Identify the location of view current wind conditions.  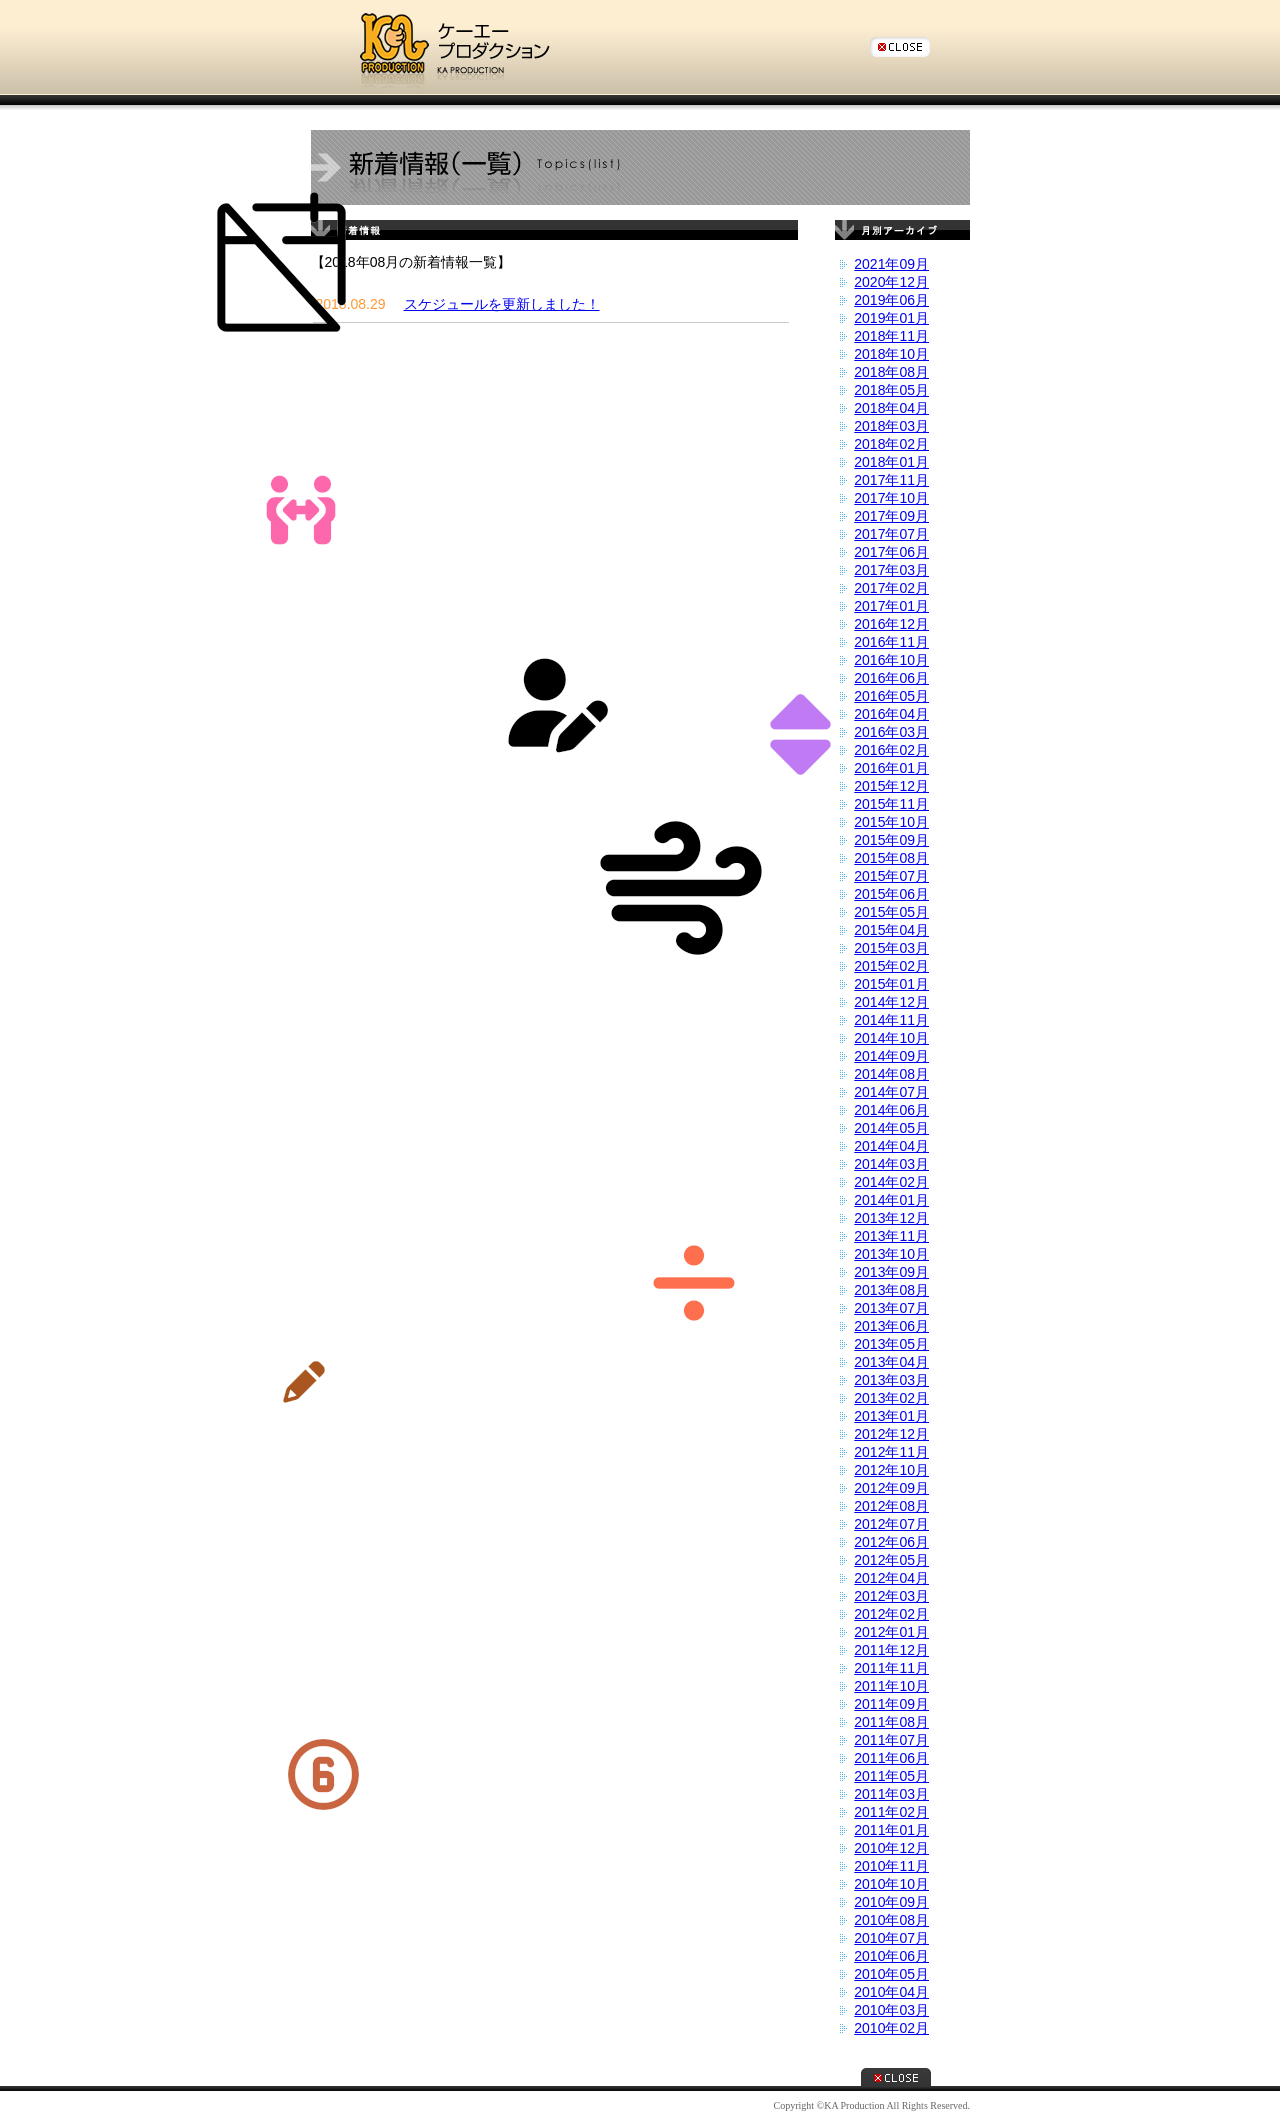
(681, 888).